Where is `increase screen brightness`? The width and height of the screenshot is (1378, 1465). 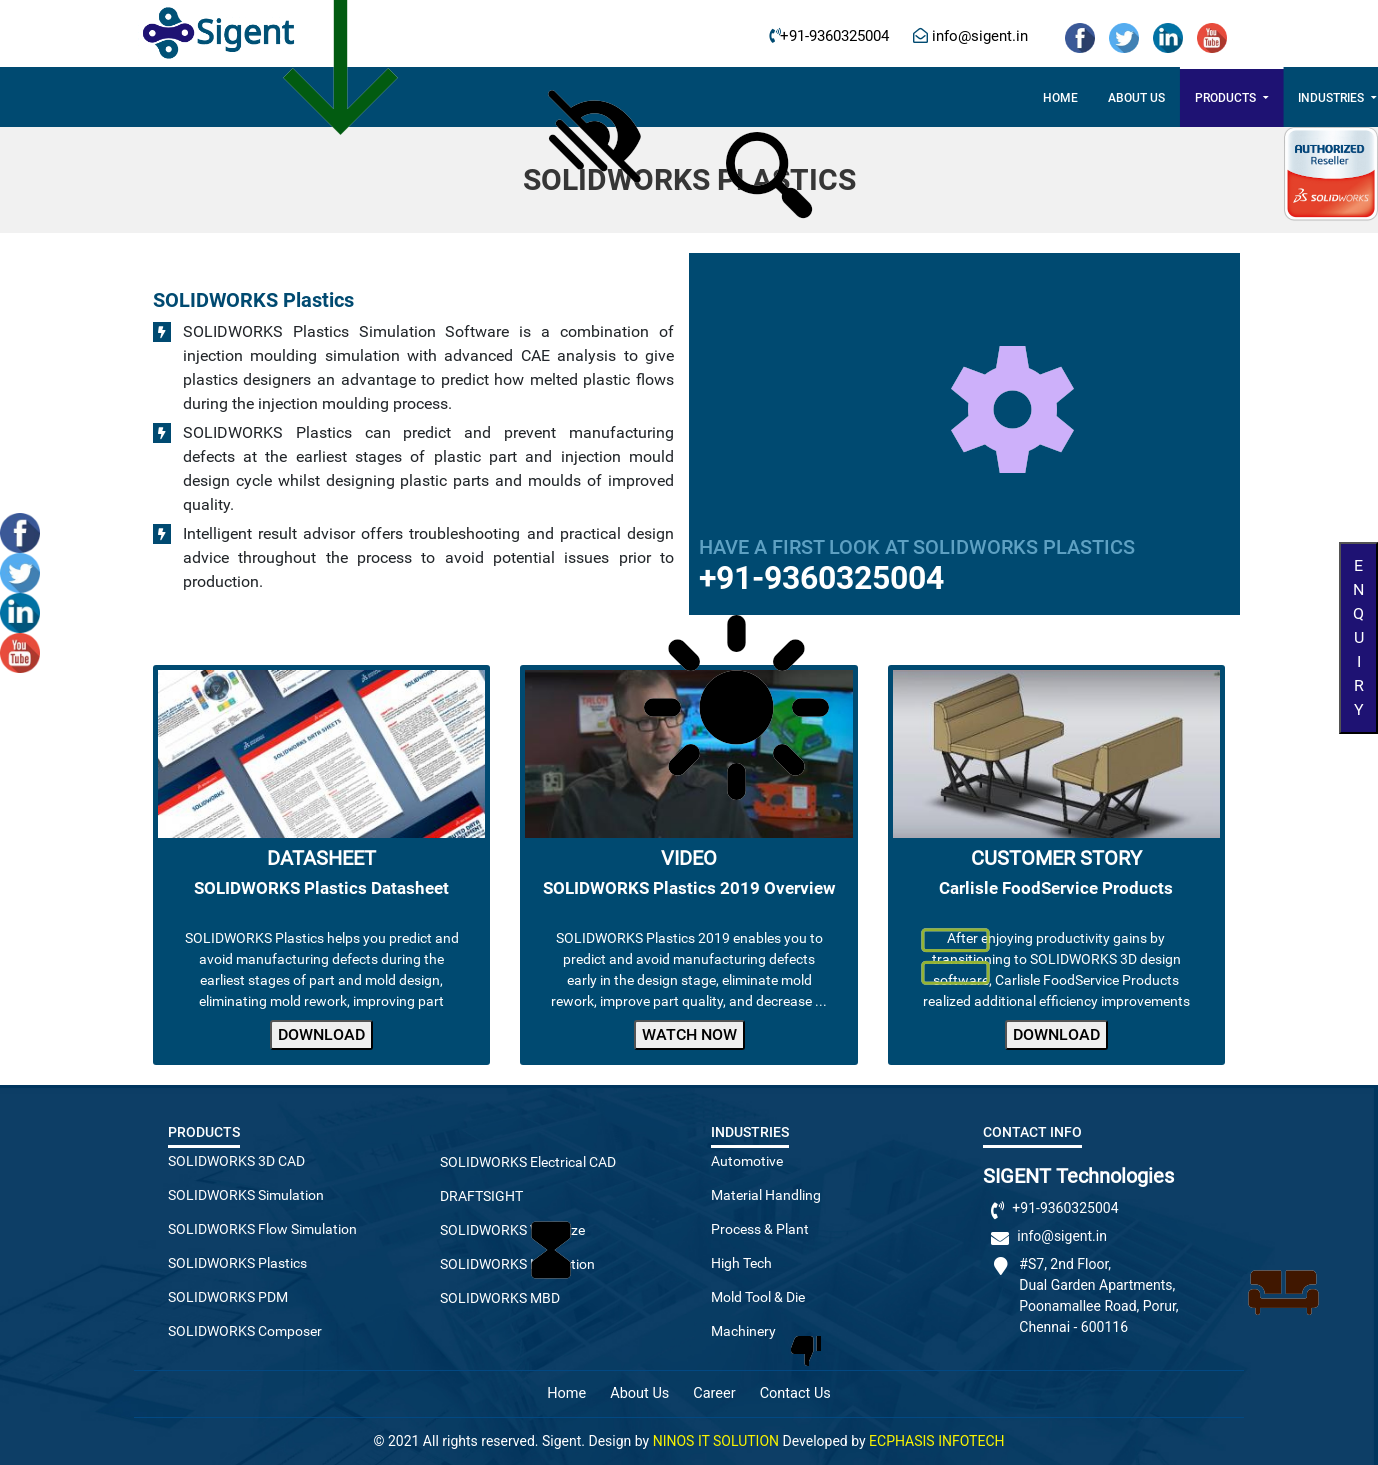
increase screen brightness is located at coordinates (736, 707).